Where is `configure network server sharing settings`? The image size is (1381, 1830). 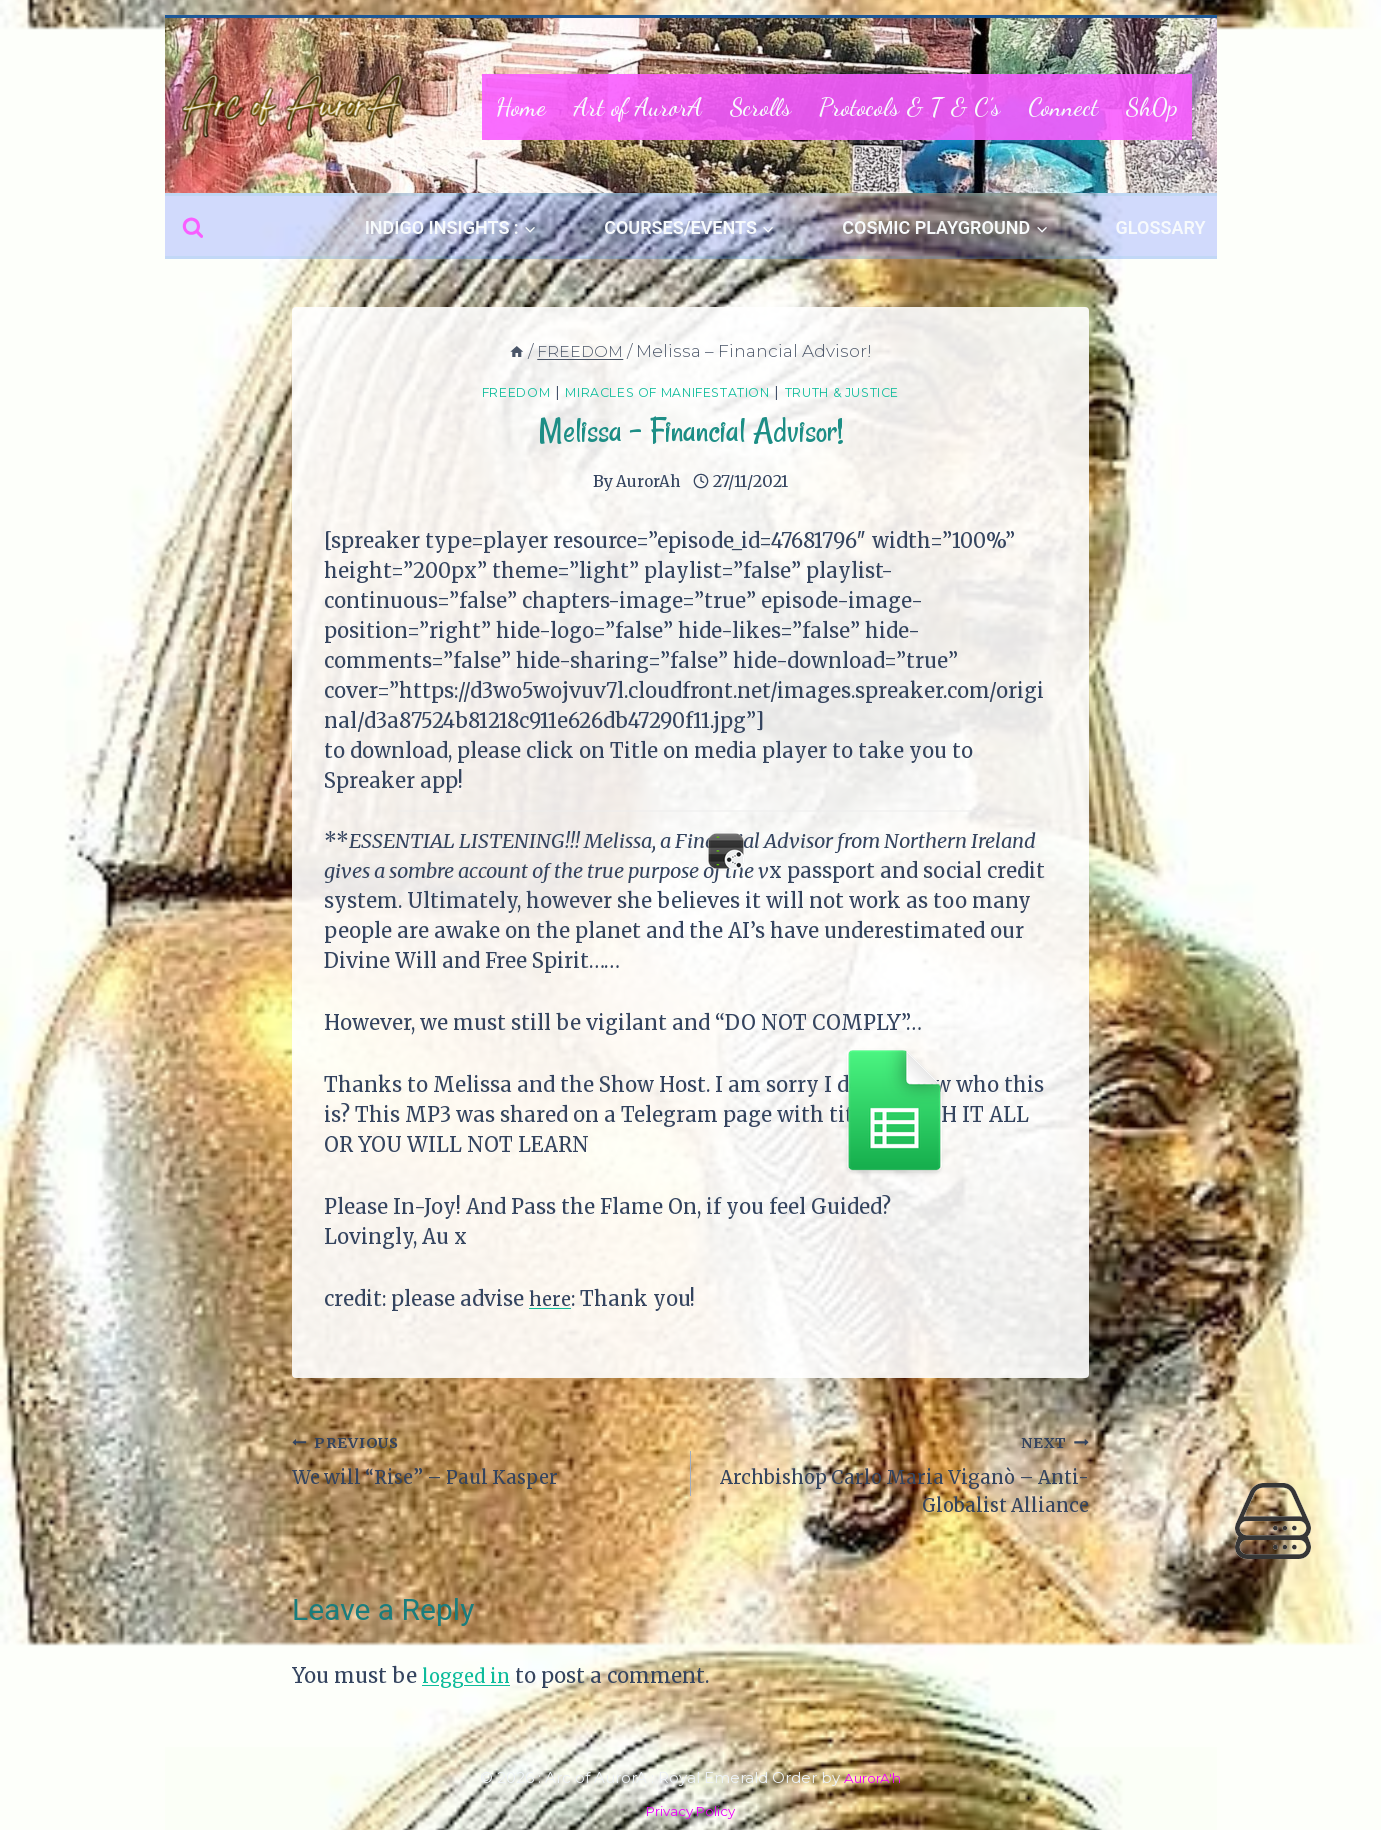 configure network server sharing settings is located at coordinates (726, 851).